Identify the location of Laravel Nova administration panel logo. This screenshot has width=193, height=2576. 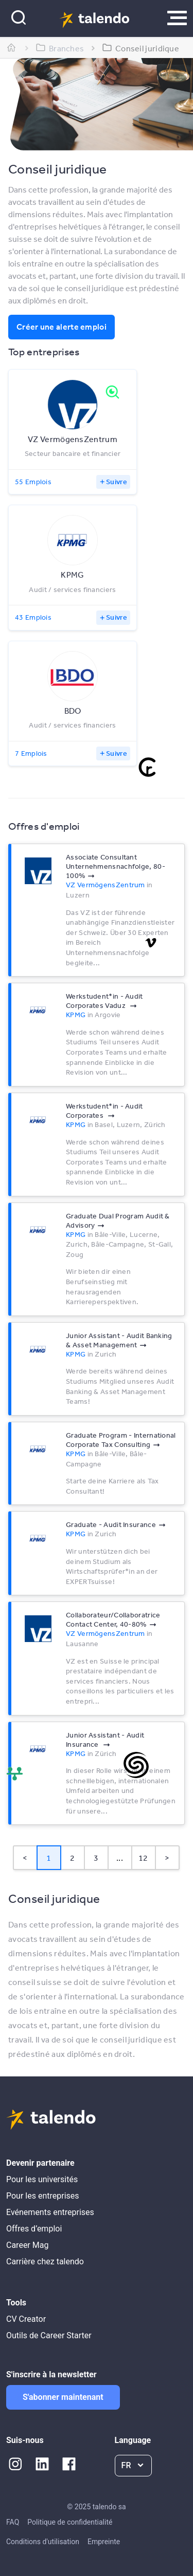
(136, 1765).